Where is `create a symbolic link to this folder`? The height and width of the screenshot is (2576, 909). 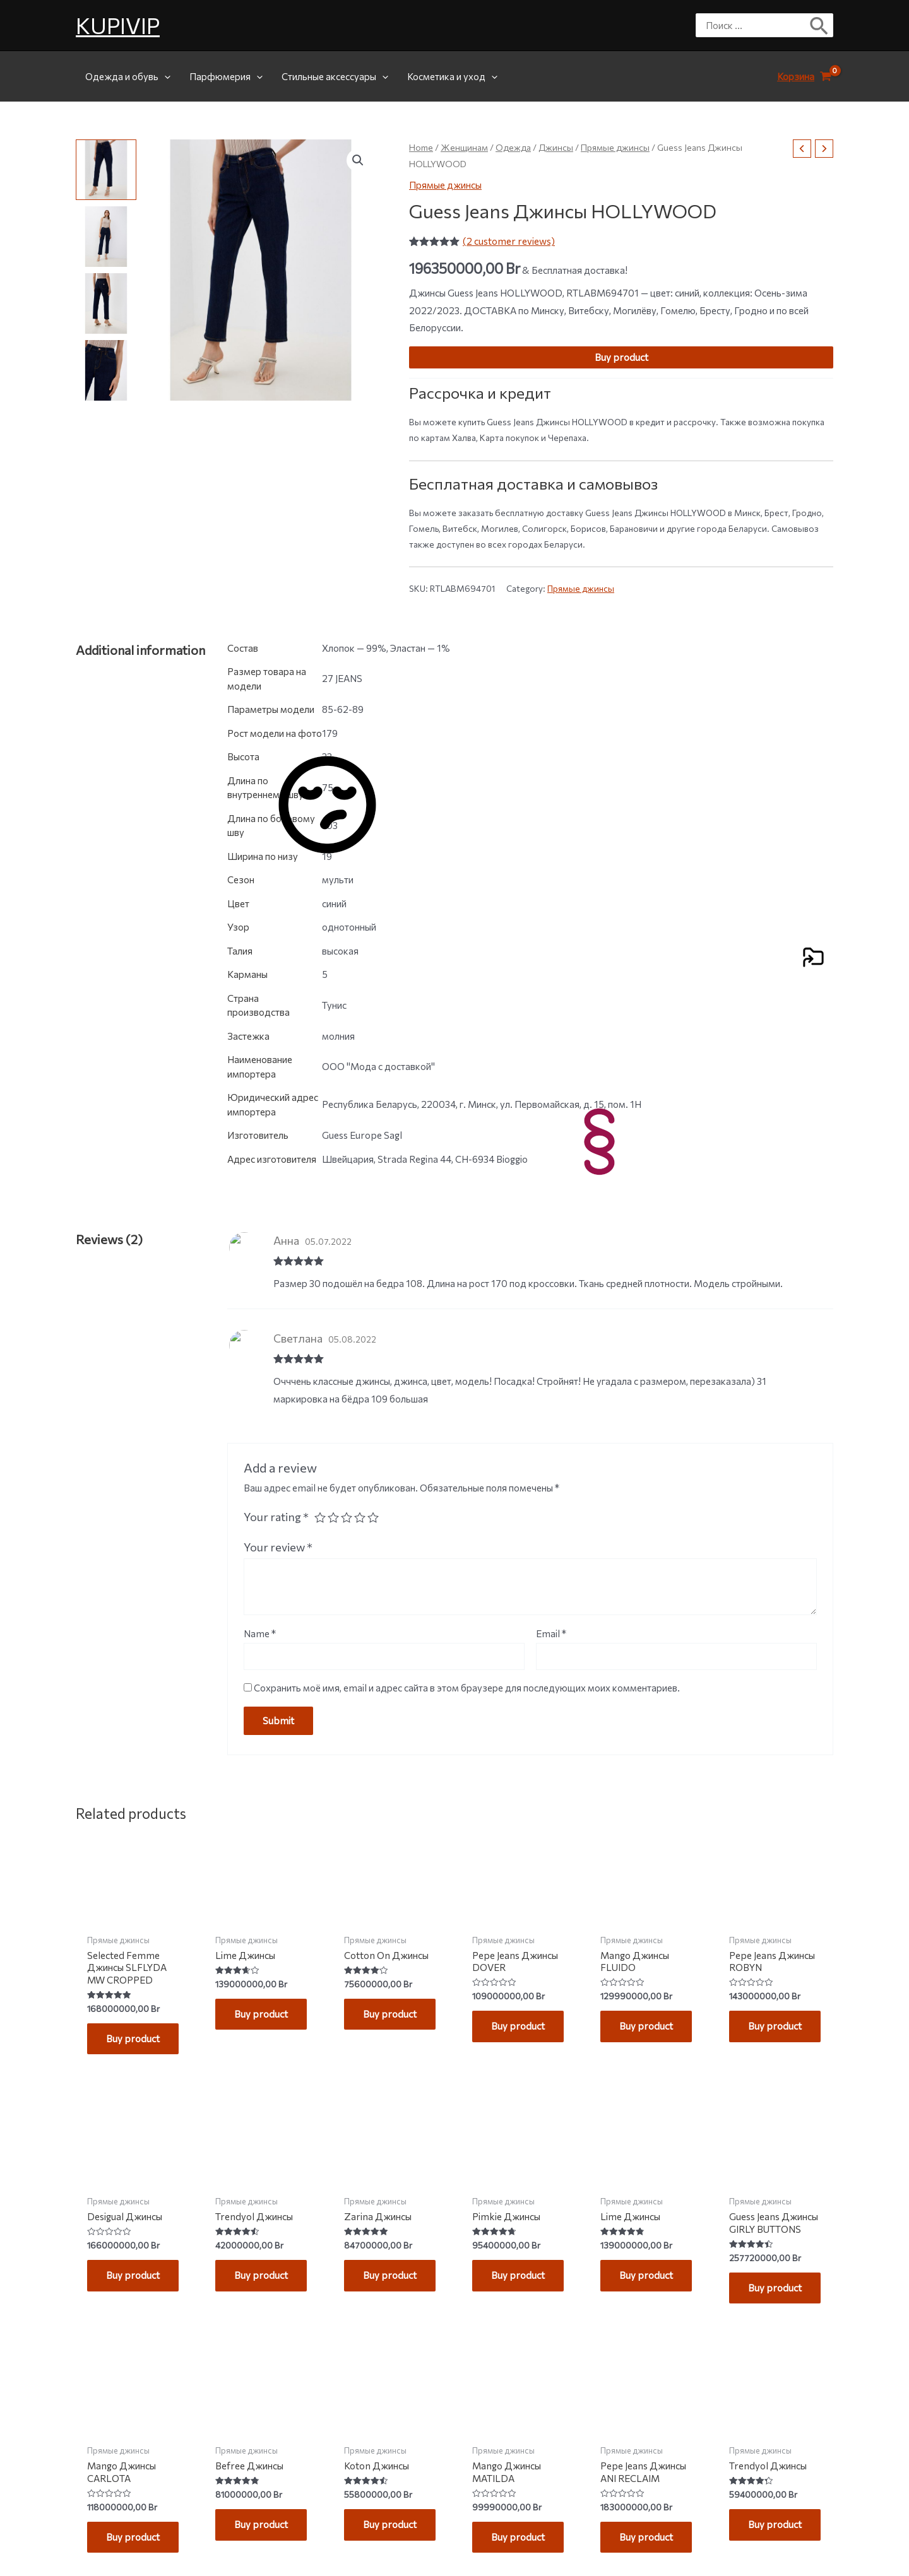 create a symbolic link to this folder is located at coordinates (813, 956).